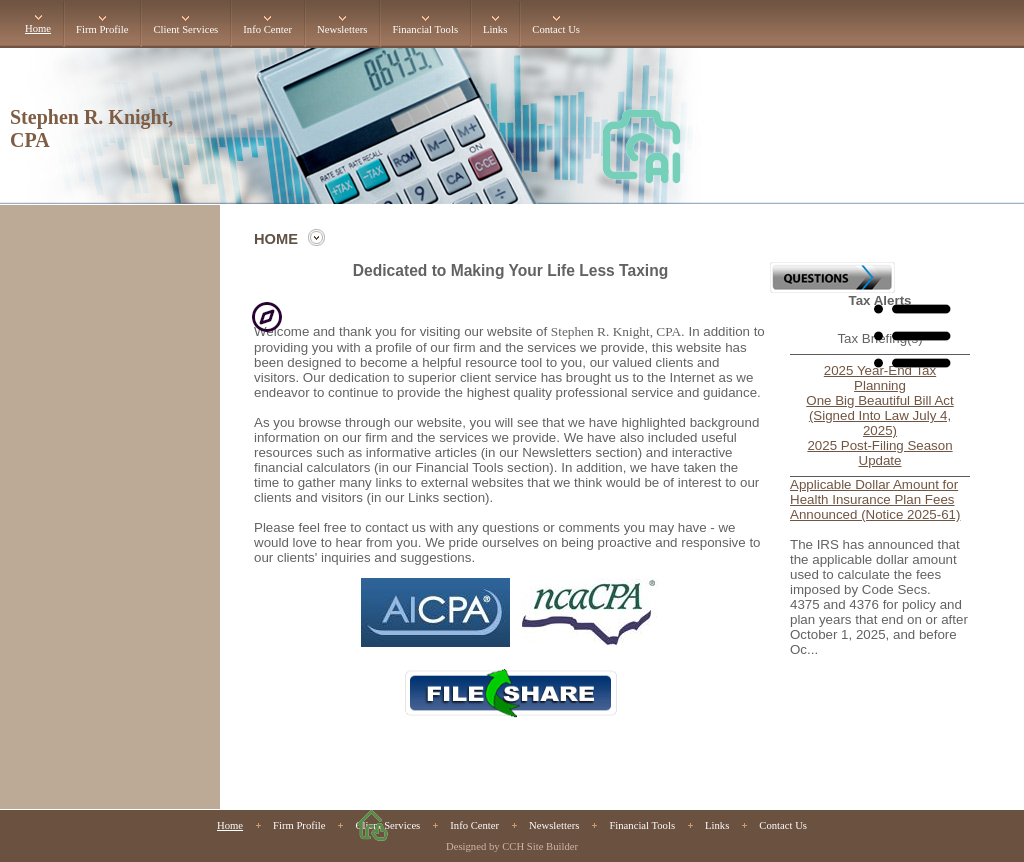  I want to click on view items in list format, so click(910, 336).